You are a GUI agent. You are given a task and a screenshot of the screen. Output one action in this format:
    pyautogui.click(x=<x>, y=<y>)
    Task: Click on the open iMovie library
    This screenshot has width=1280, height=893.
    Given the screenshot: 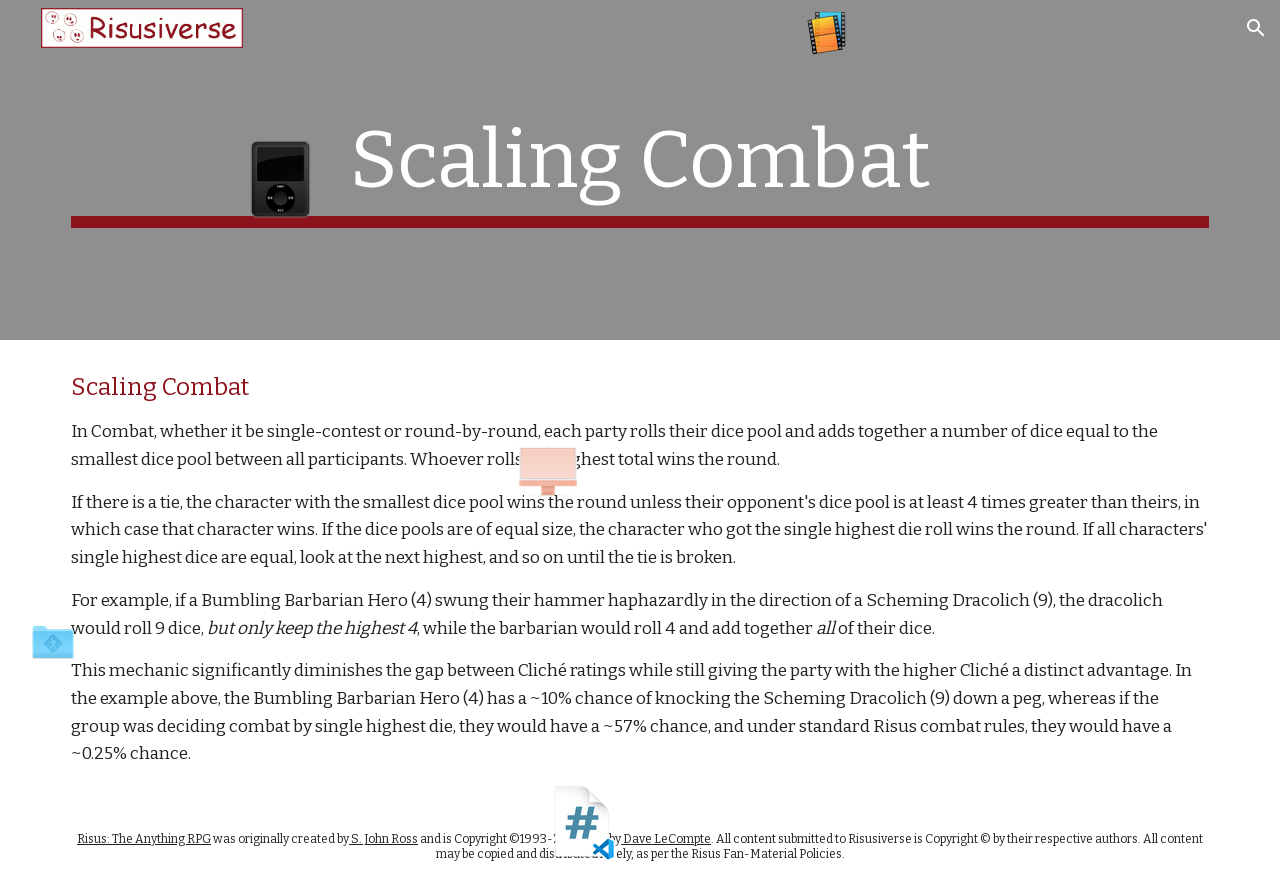 What is the action you would take?
    pyautogui.click(x=826, y=33)
    